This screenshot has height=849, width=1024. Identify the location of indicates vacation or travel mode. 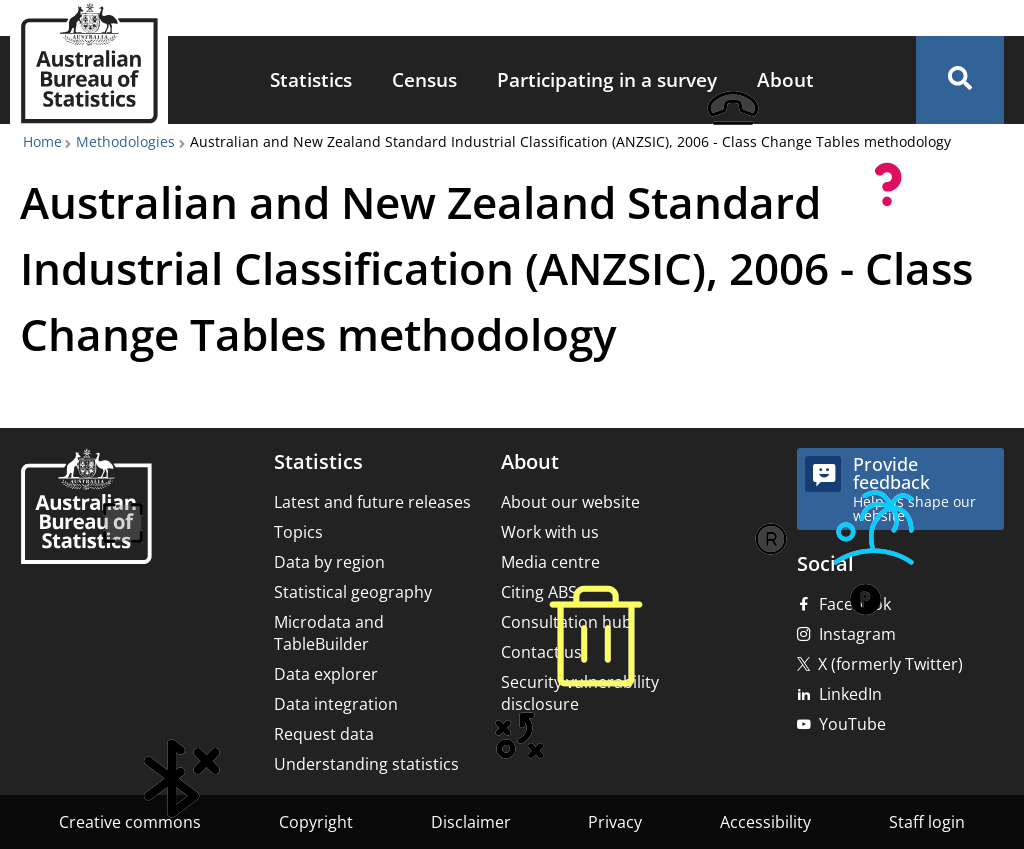
(873, 527).